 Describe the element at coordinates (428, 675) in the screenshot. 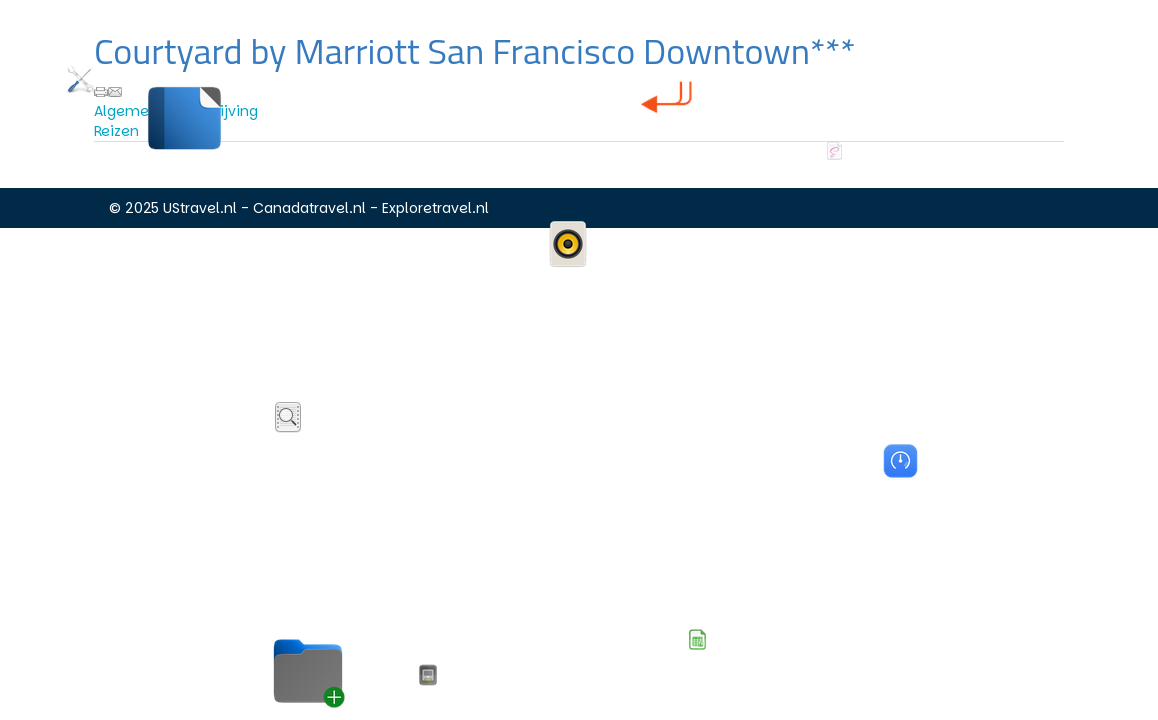

I see `sega master system ROM file` at that location.